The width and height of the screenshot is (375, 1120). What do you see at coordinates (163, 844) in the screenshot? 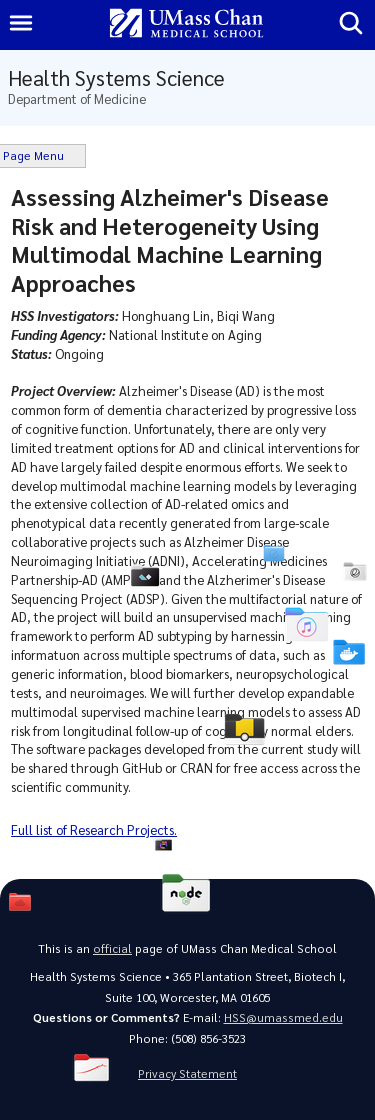
I see `open JetBrains dotMemory project folder` at bounding box center [163, 844].